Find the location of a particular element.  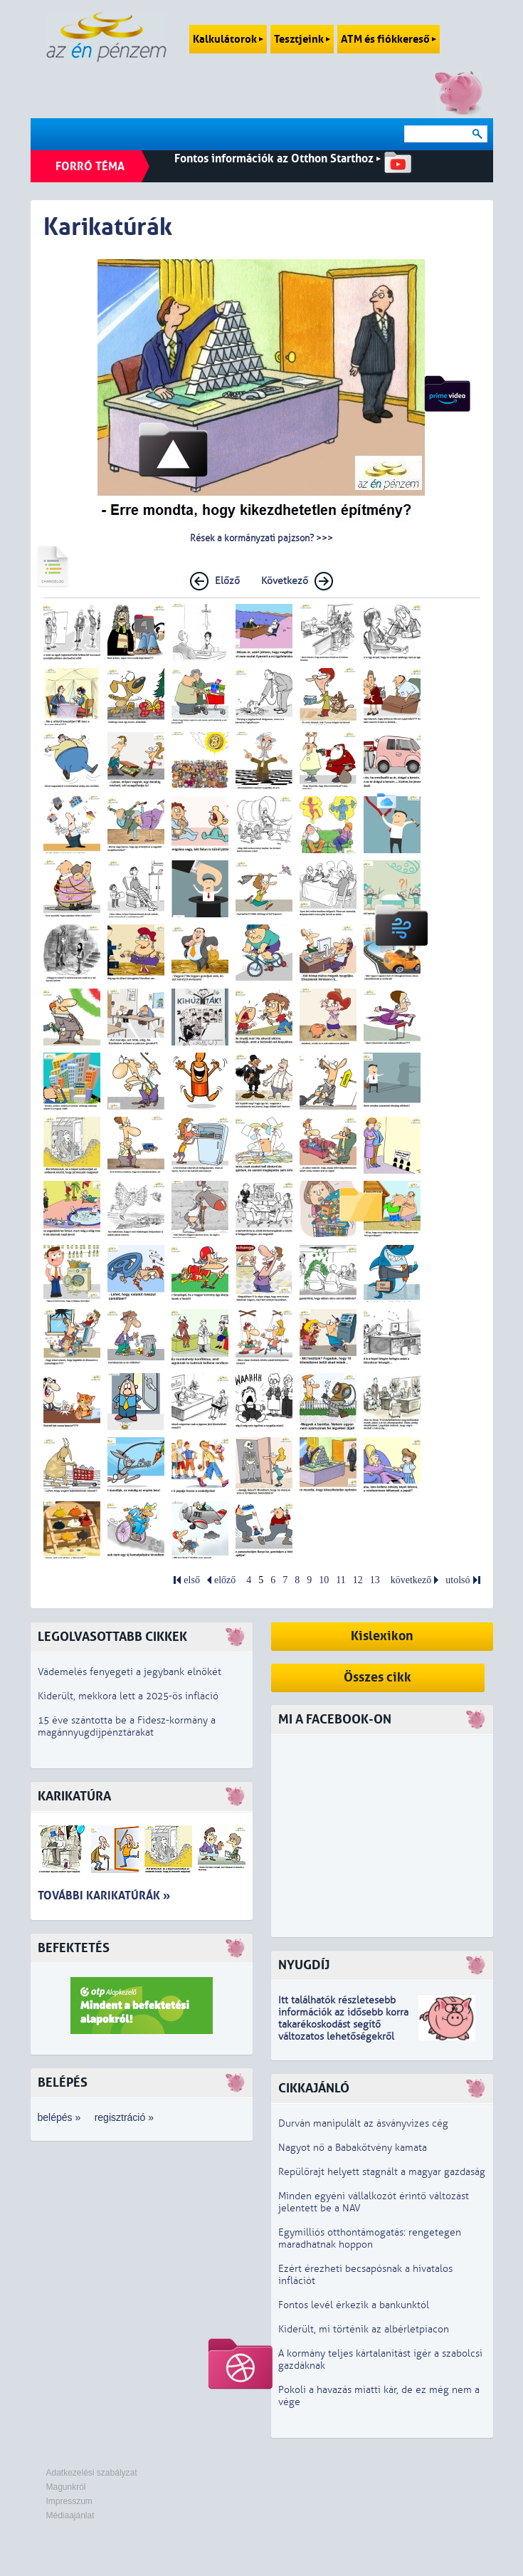

open iCloud Drive folder is located at coordinates (386, 801).